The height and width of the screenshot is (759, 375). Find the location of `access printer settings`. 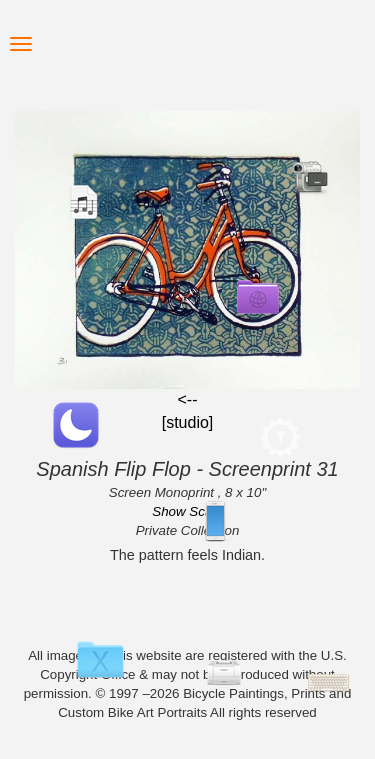

access printer settings is located at coordinates (224, 673).